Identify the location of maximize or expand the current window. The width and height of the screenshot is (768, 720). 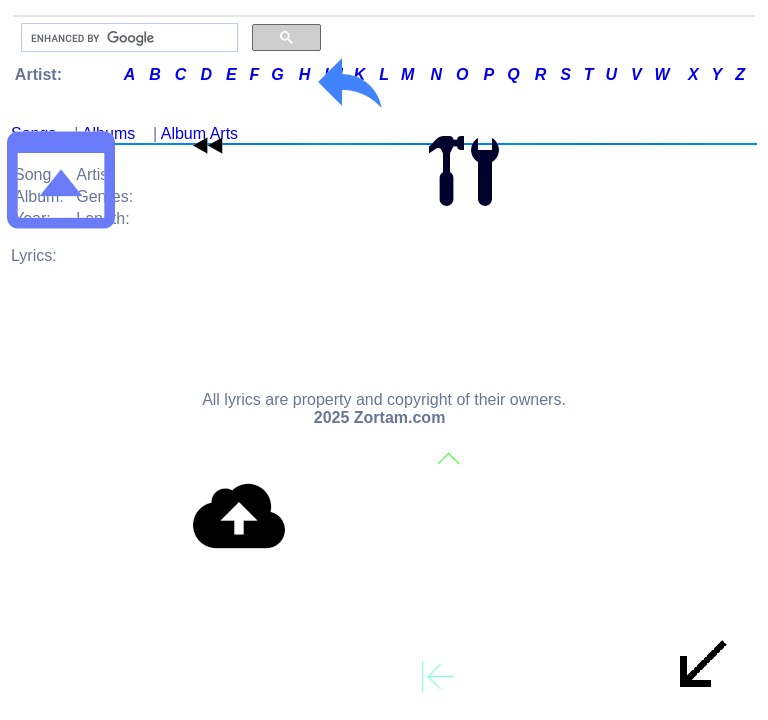
(61, 180).